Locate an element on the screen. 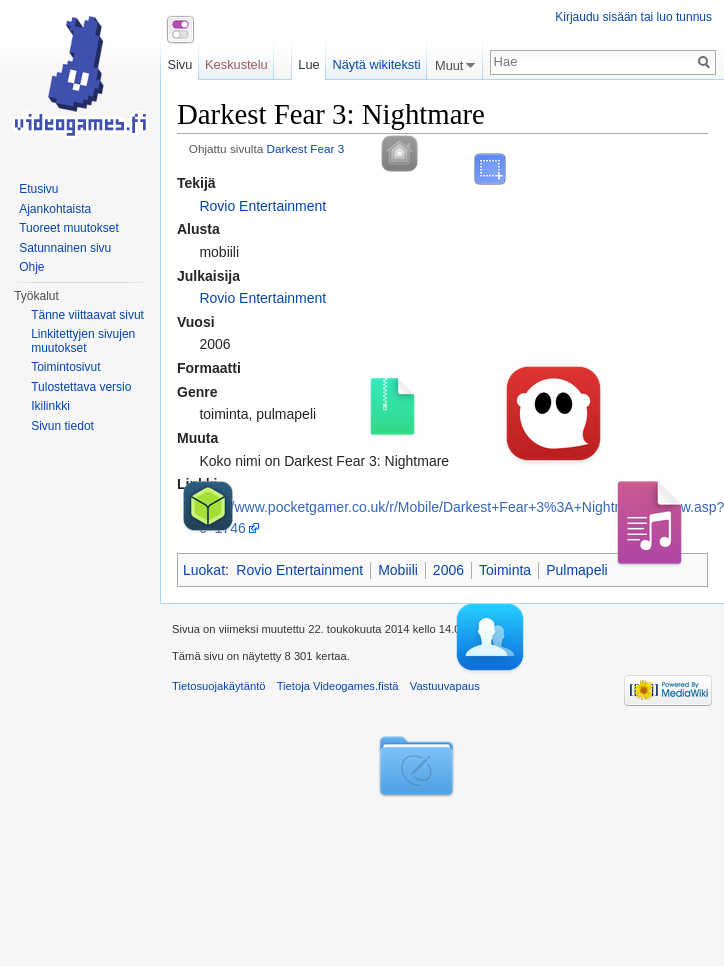 Image resolution: width=724 pixels, height=966 pixels. open balenaEtcher to flash OS images to drives is located at coordinates (208, 506).